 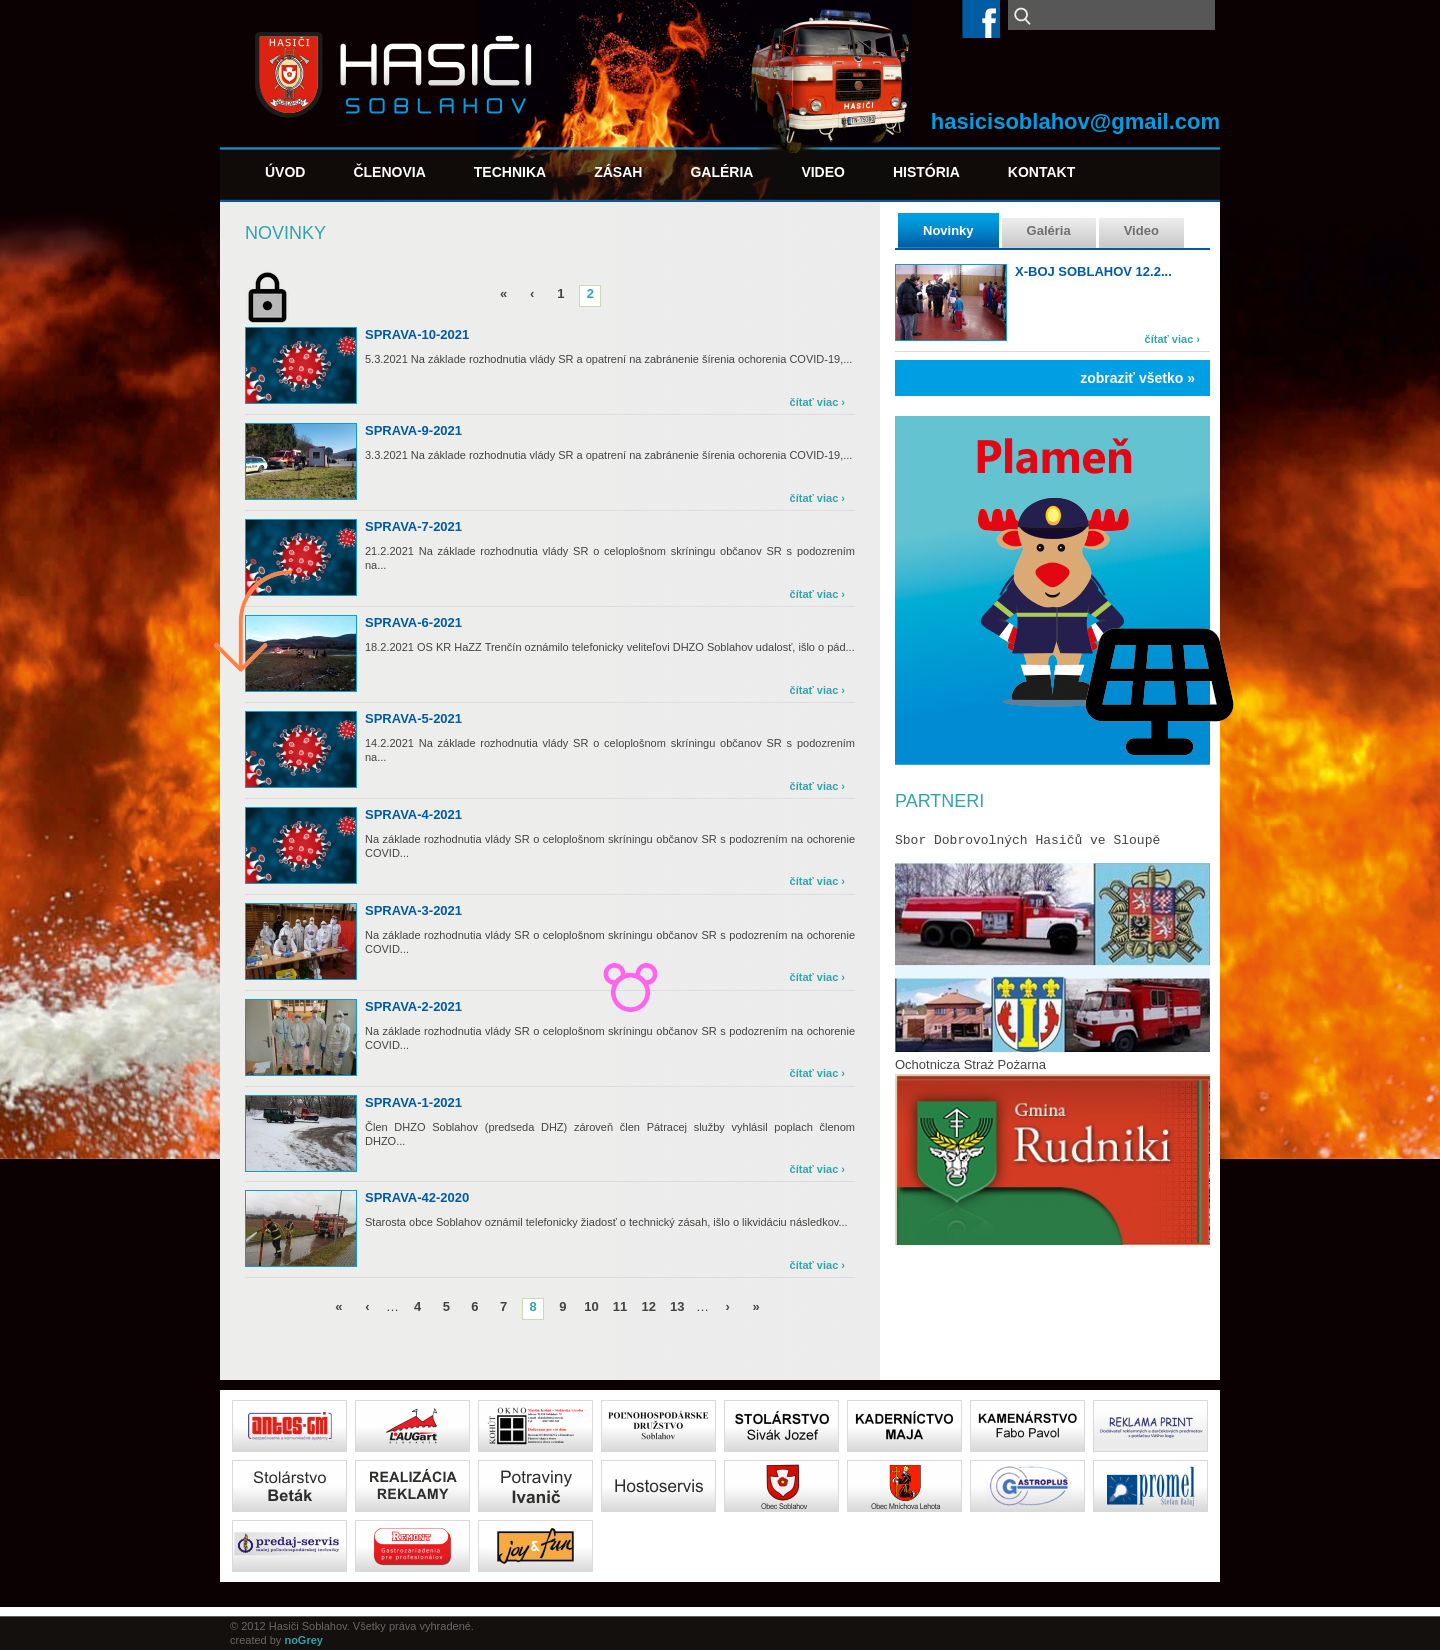 I want to click on lock or secure this item, so click(x=267, y=298).